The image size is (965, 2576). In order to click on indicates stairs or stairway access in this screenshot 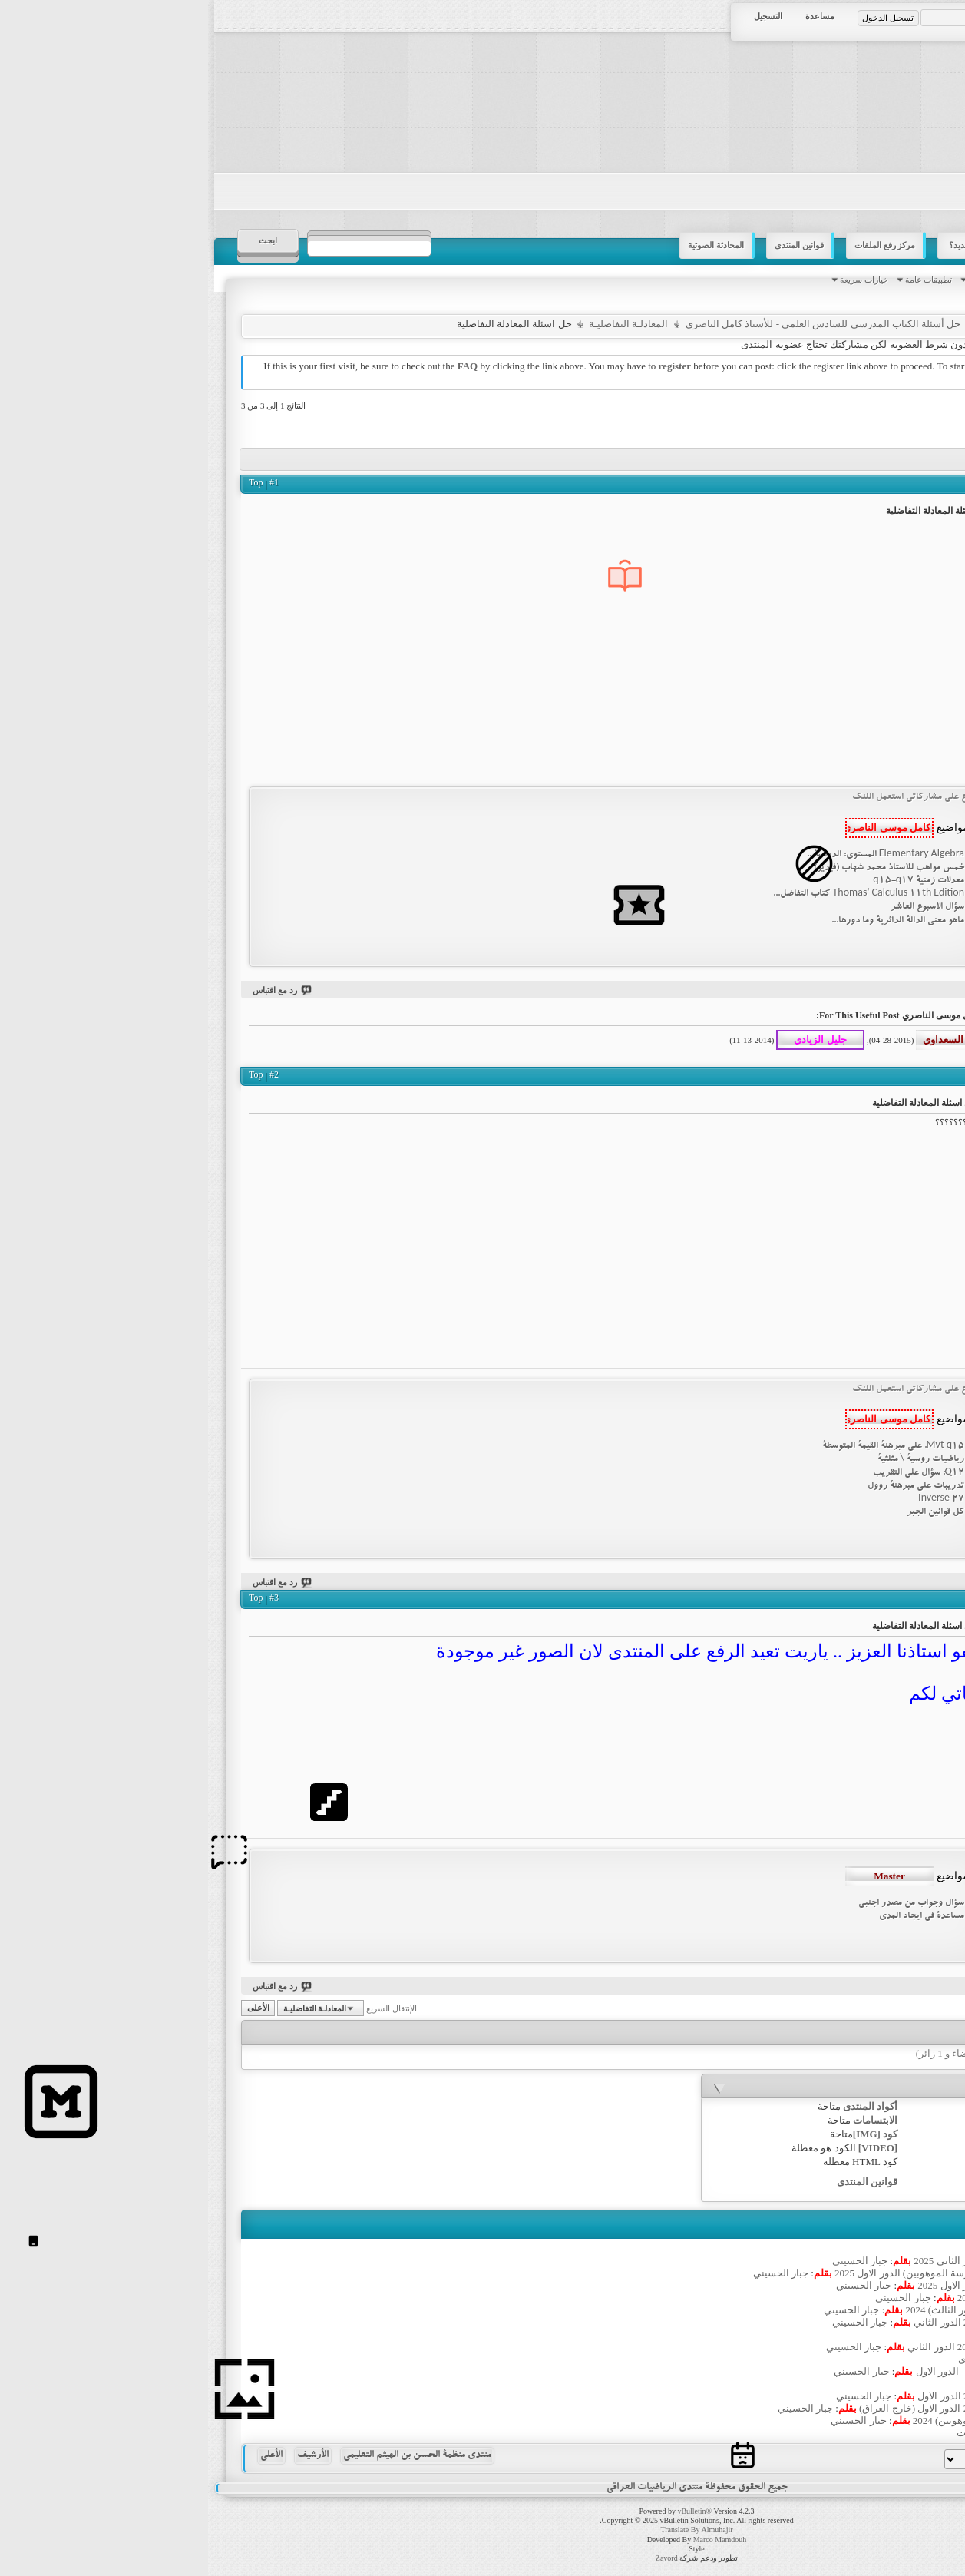, I will do `click(329, 1802)`.